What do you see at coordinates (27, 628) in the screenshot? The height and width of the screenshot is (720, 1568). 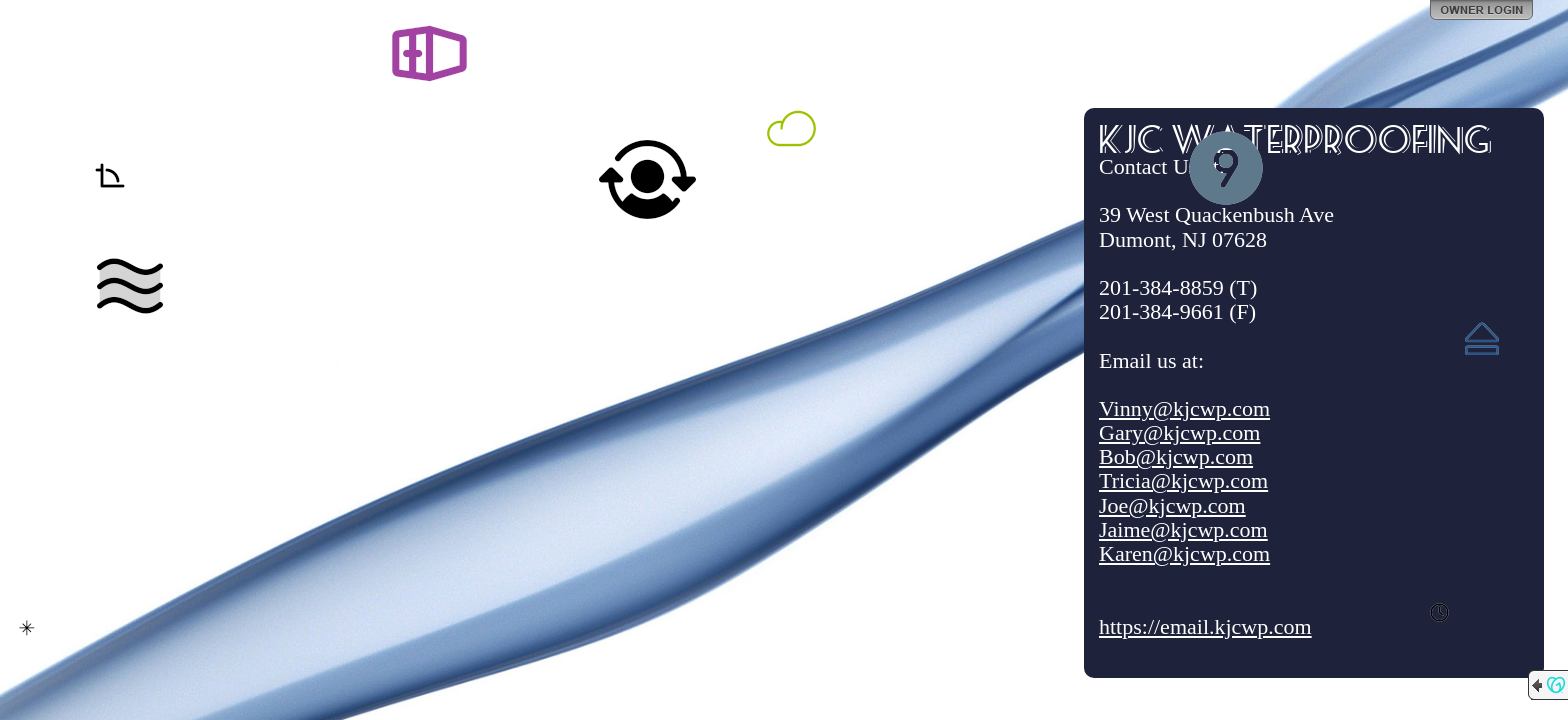 I see `indicates a featured or starred item` at bounding box center [27, 628].